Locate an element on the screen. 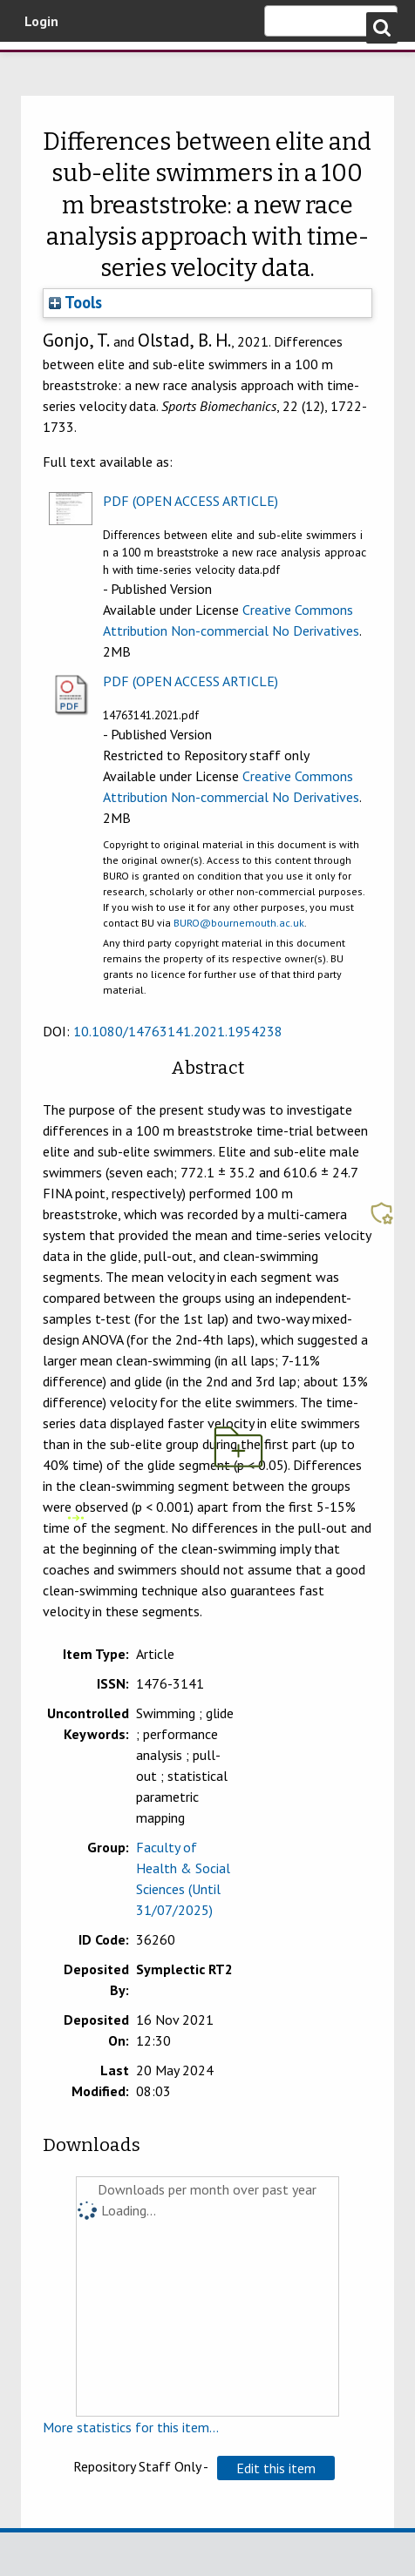 This screenshot has height=2576, width=415. premium security or protection status is located at coordinates (381, 1212).